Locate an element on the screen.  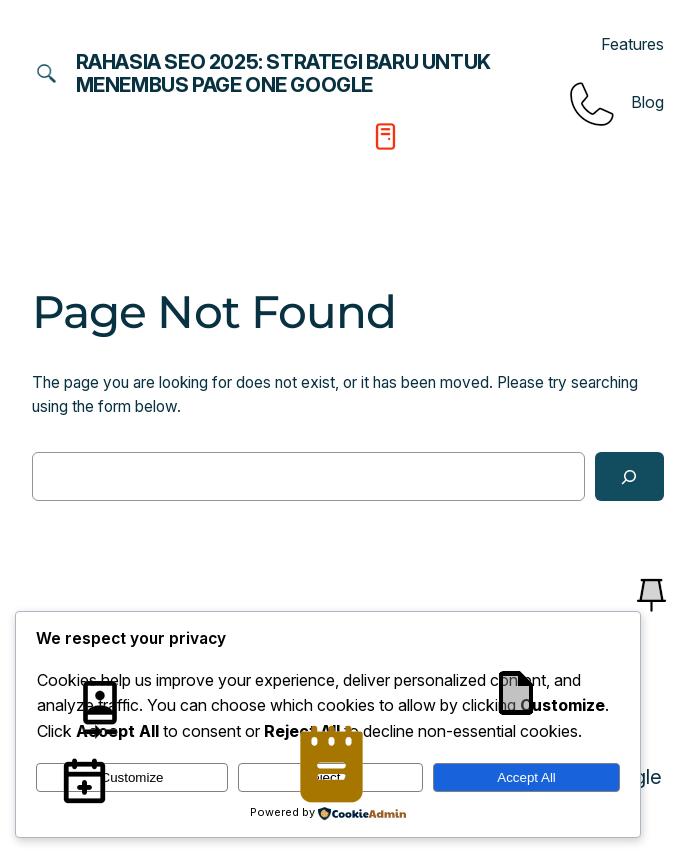
open notepad or notes application is located at coordinates (331, 765).